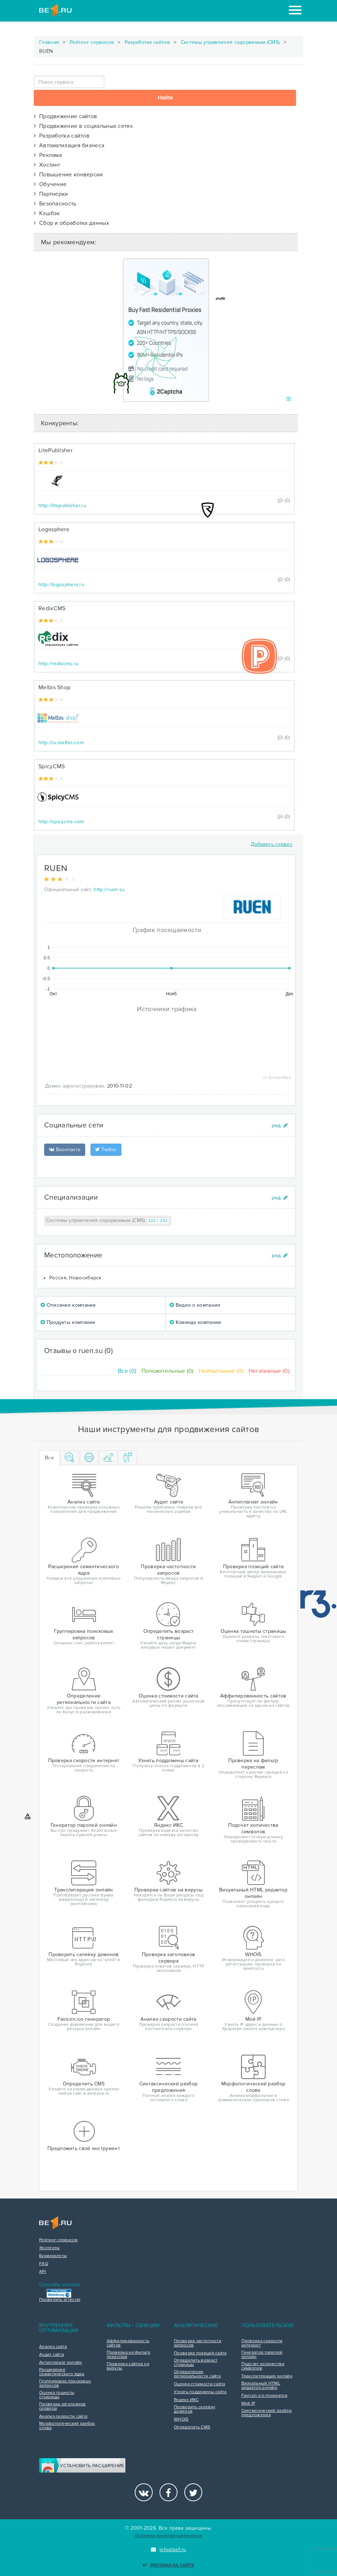 This screenshot has height=2576, width=337. What do you see at coordinates (220, 298) in the screenshot?
I see `visit phpBB forum software website` at bounding box center [220, 298].